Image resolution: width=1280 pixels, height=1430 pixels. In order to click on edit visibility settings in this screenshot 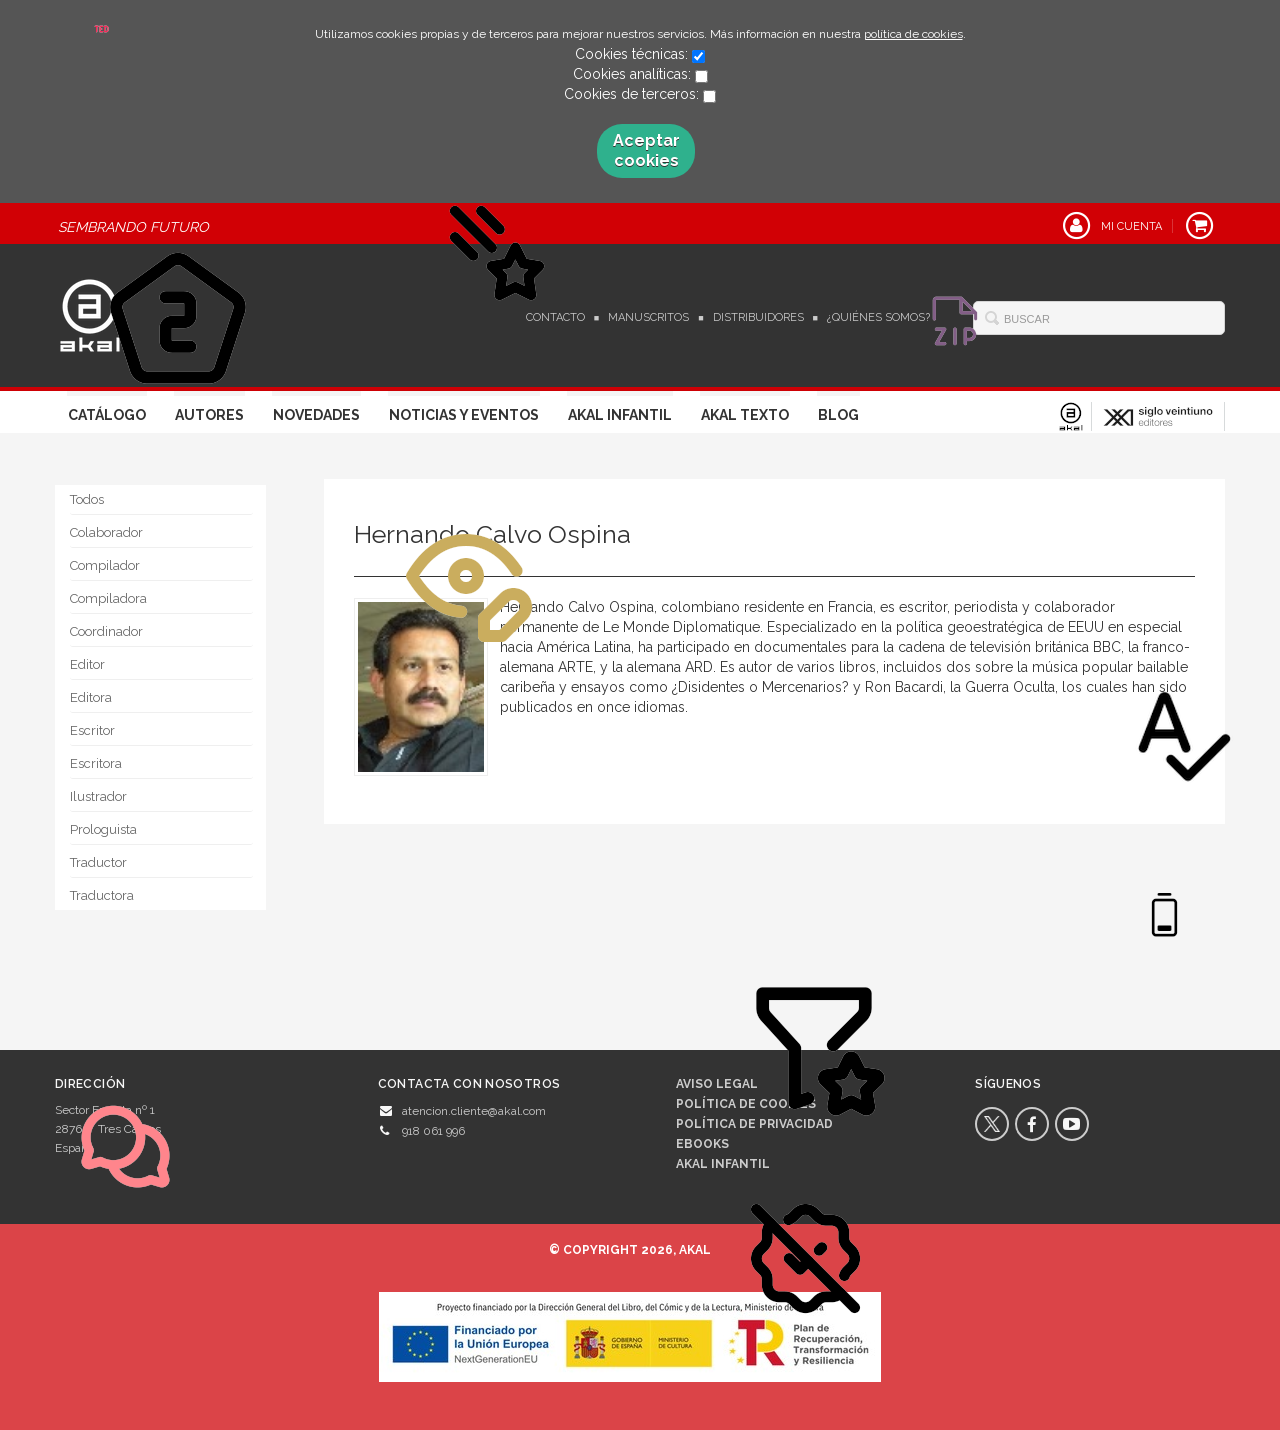, I will do `click(466, 576)`.